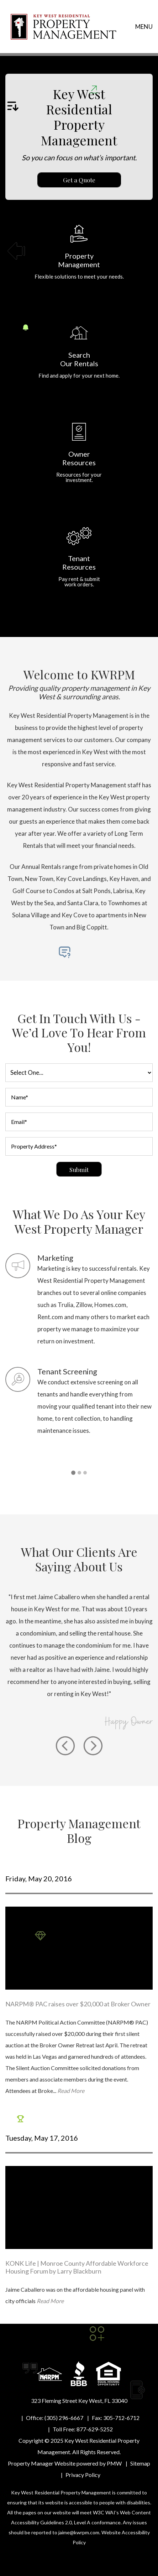 The height and width of the screenshot is (2576, 158). I want to click on view notifications, so click(26, 327).